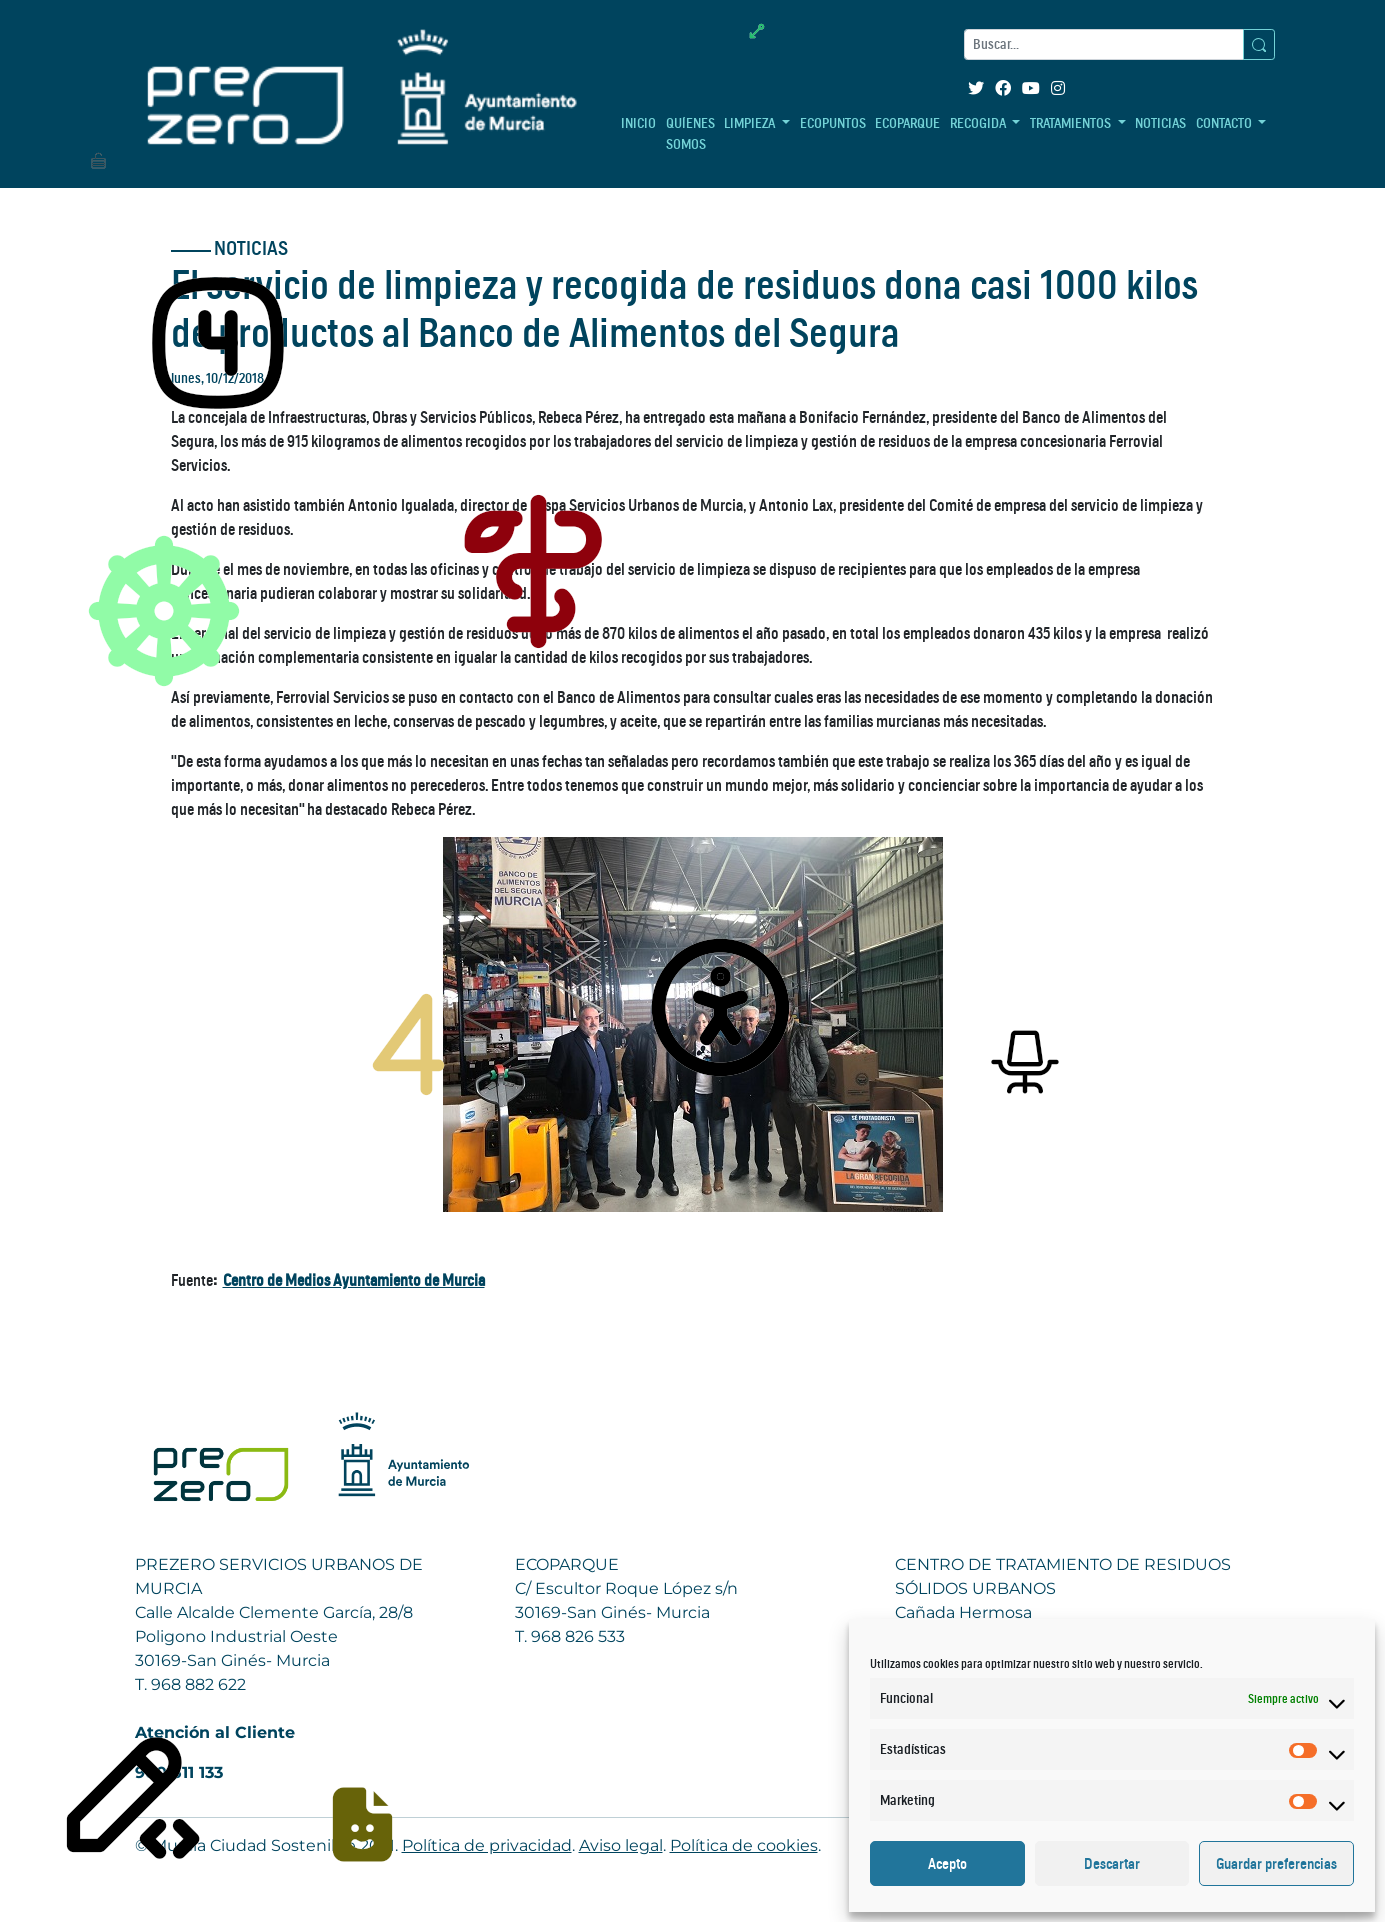 The height and width of the screenshot is (1922, 1385). I want to click on edit or write code, so click(126, 1792).